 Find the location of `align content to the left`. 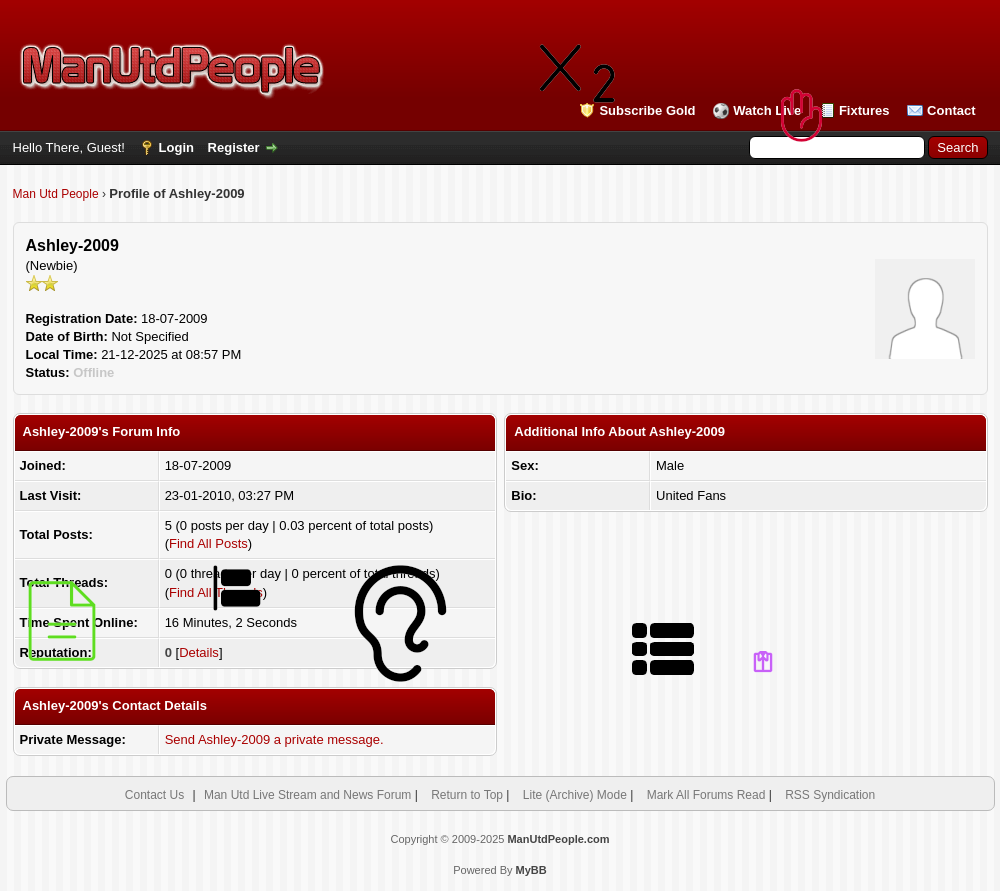

align content to the left is located at coordinates (236, 588).